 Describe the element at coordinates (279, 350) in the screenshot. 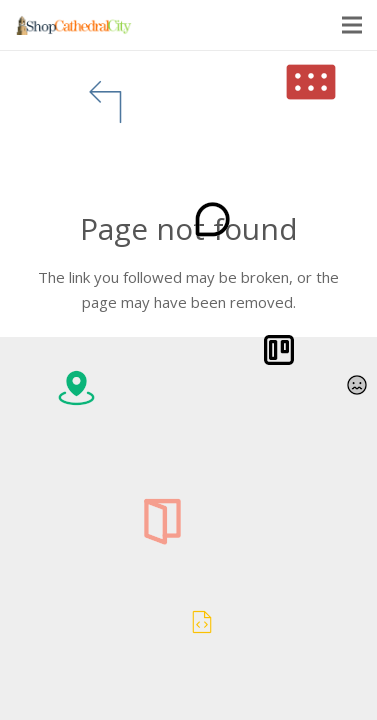

I see `open Trello app` at that location.